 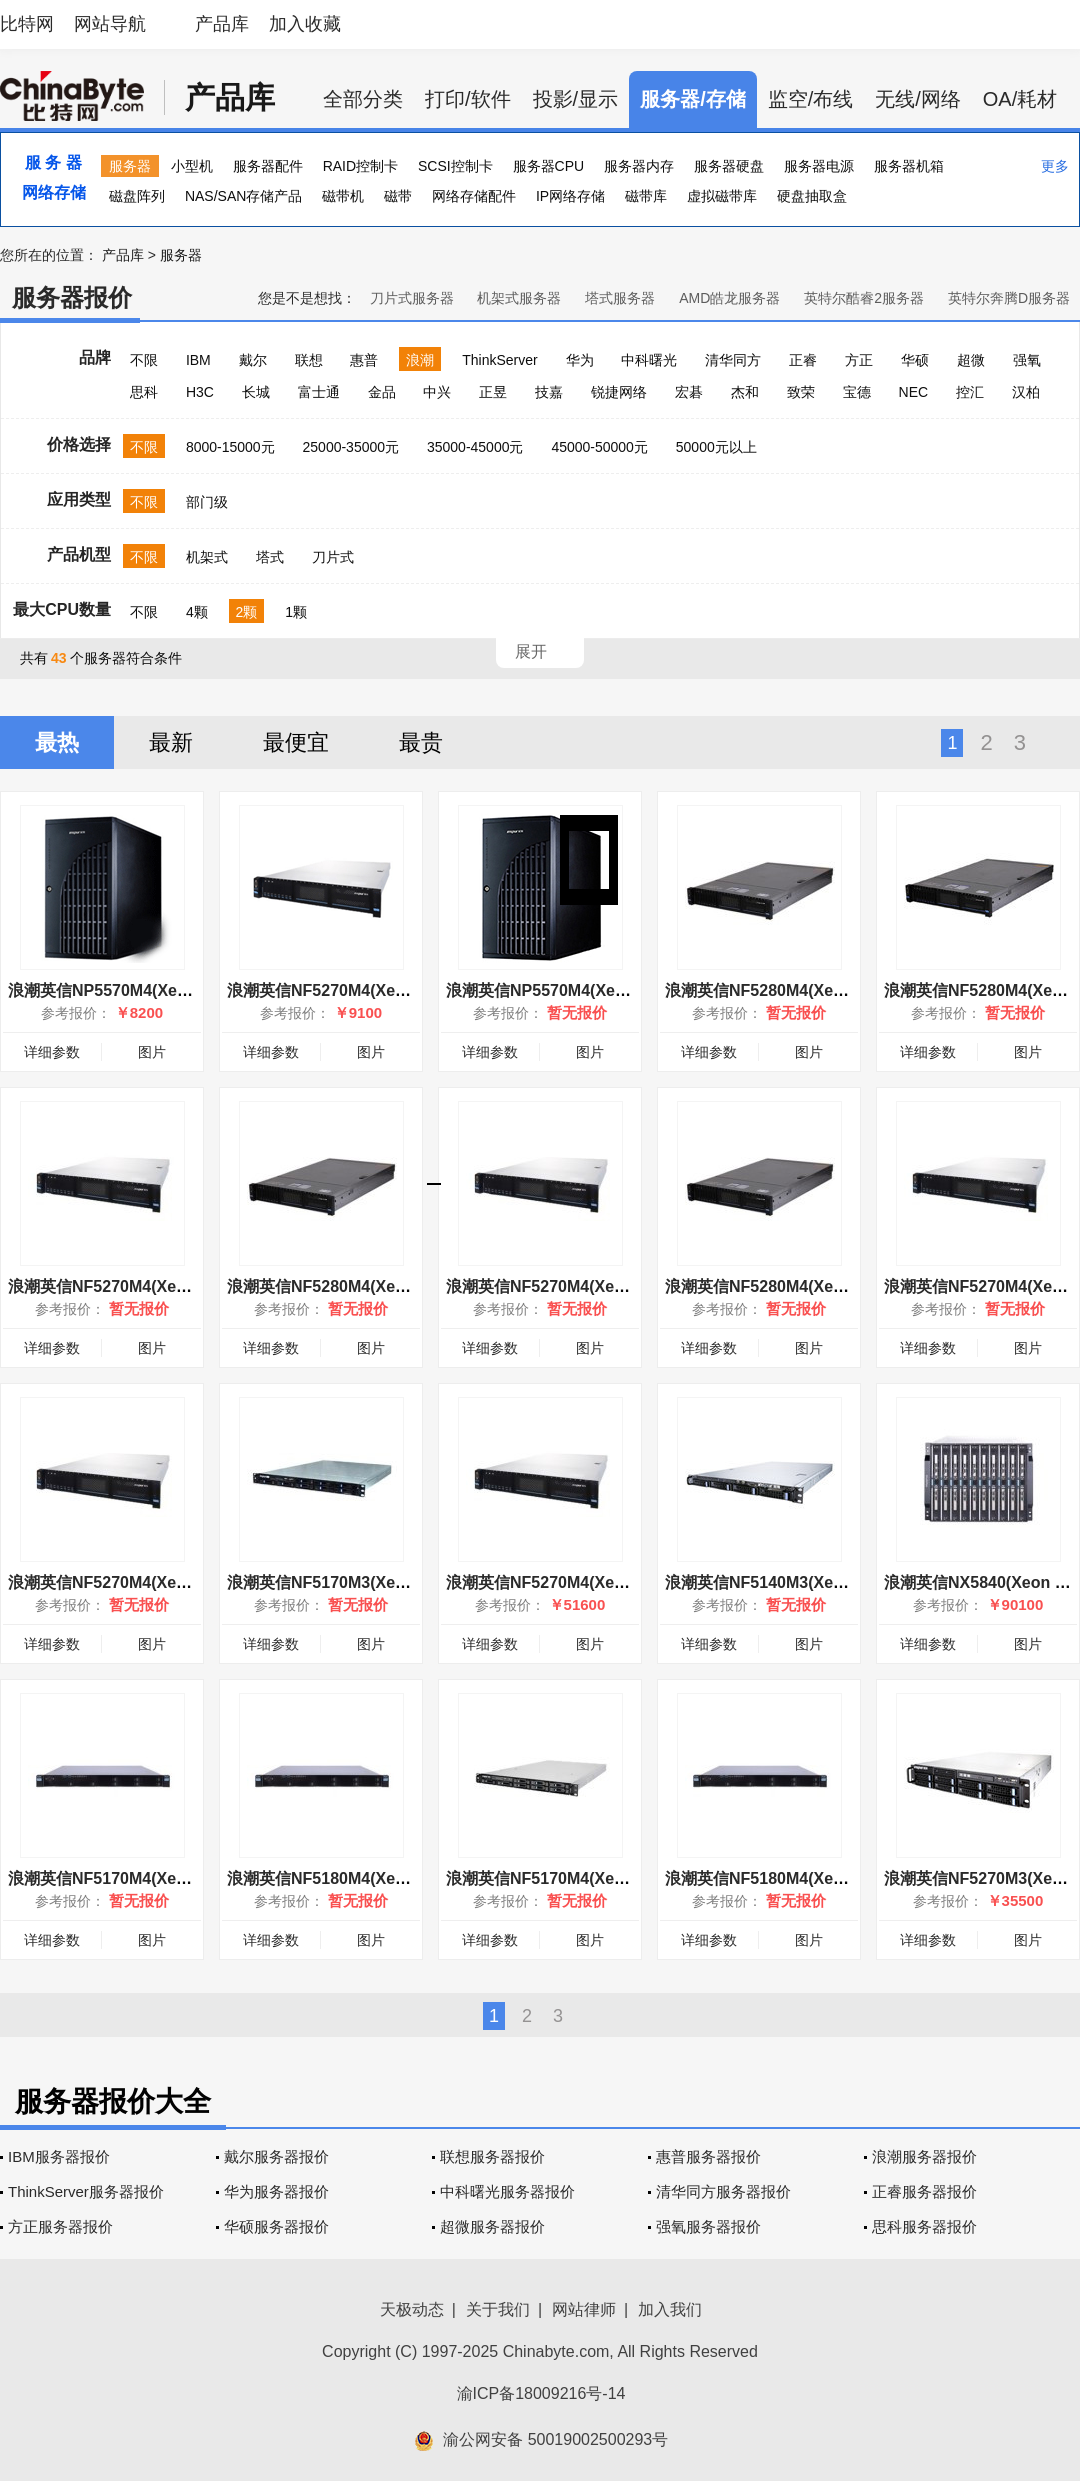 What do you see at coordinates (589, 860) in the screenshot?
I see `access mobile device settings` at bounding box center [589, 860].